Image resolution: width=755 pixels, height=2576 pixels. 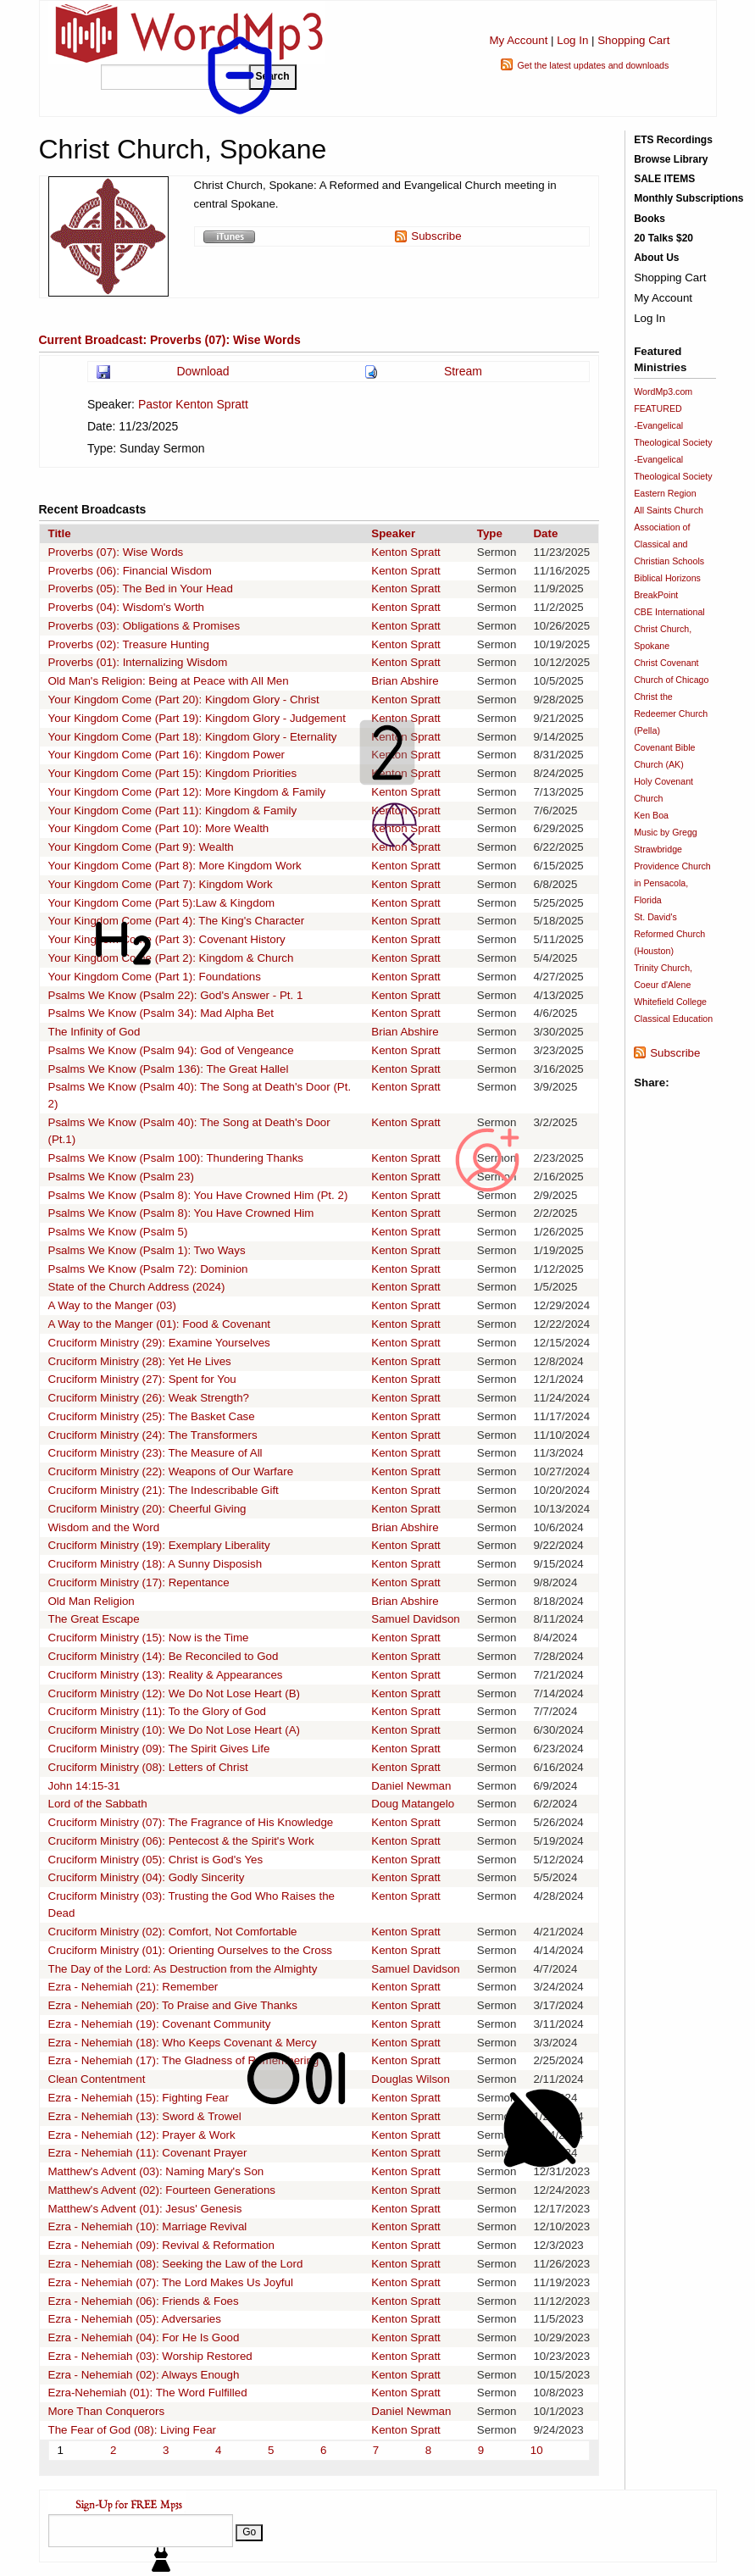 I want to click on mute or disable chat notifications, so click(x=542, y=2128).